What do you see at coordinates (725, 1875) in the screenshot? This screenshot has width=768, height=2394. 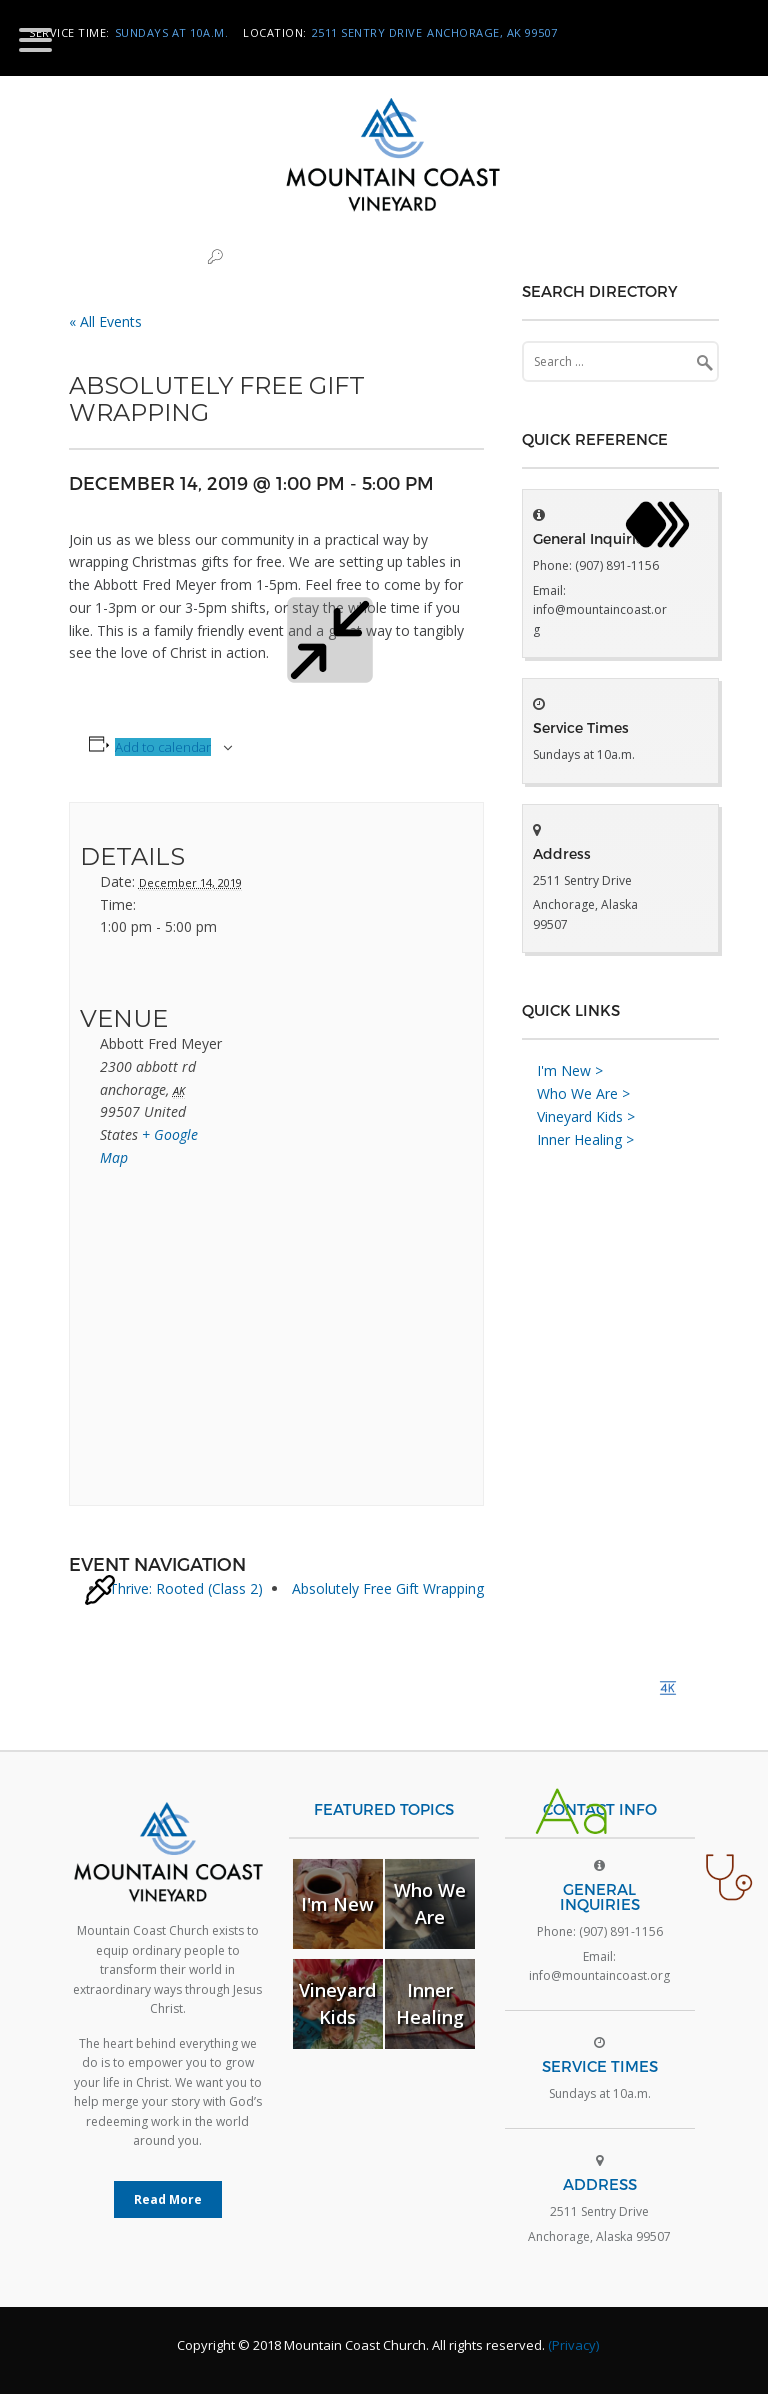 I see `access health or medical features` at bounding box center [725, 1875].